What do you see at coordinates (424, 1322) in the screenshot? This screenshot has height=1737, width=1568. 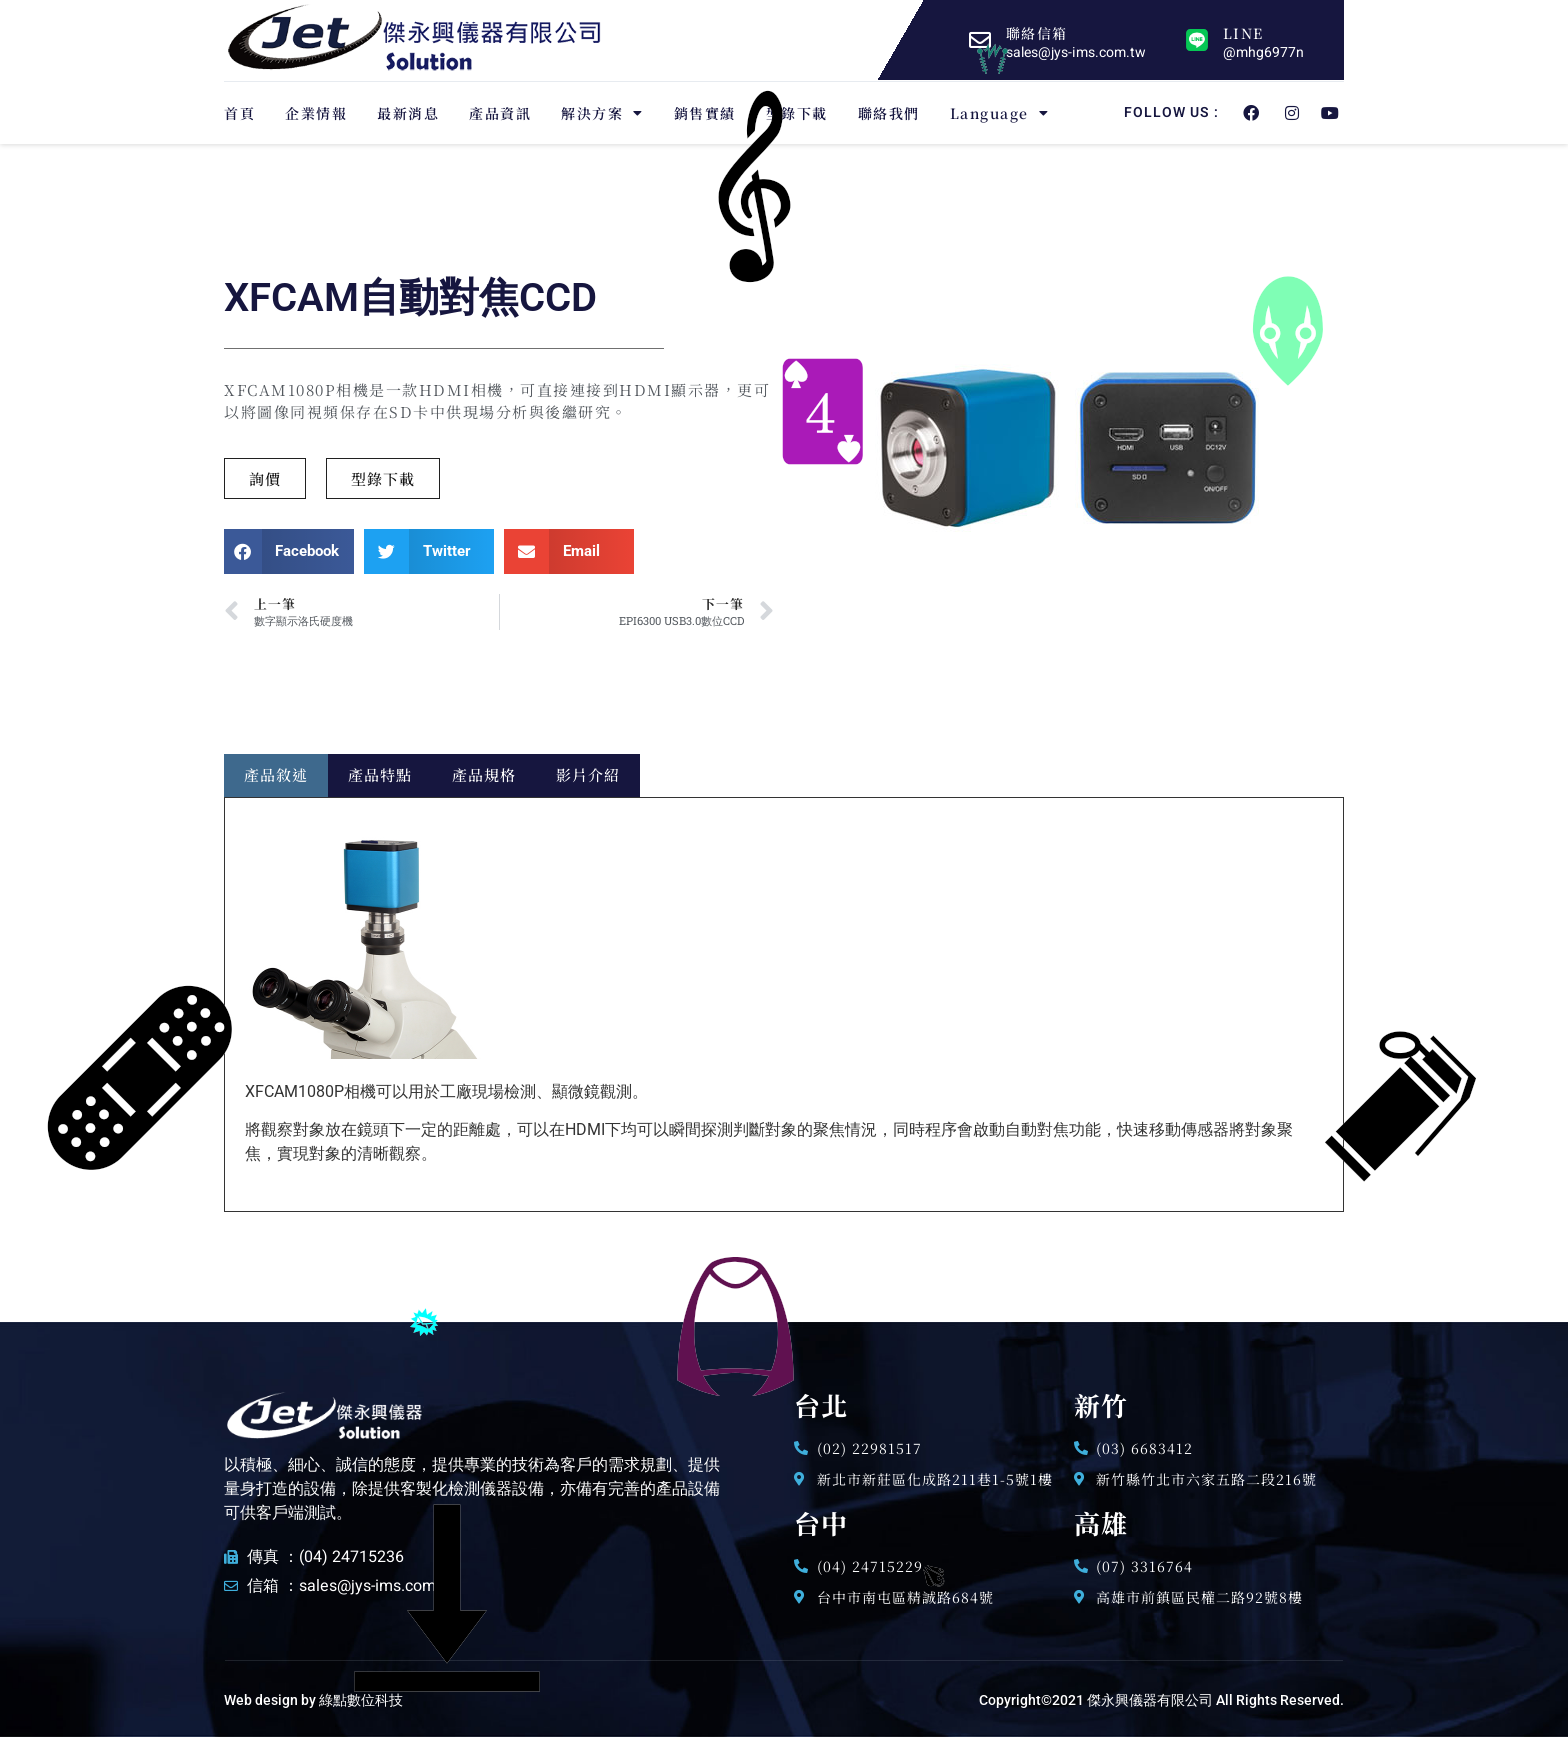 I see `indicates a malicious or dangerous email/message` at bounding box center [424, 1322].